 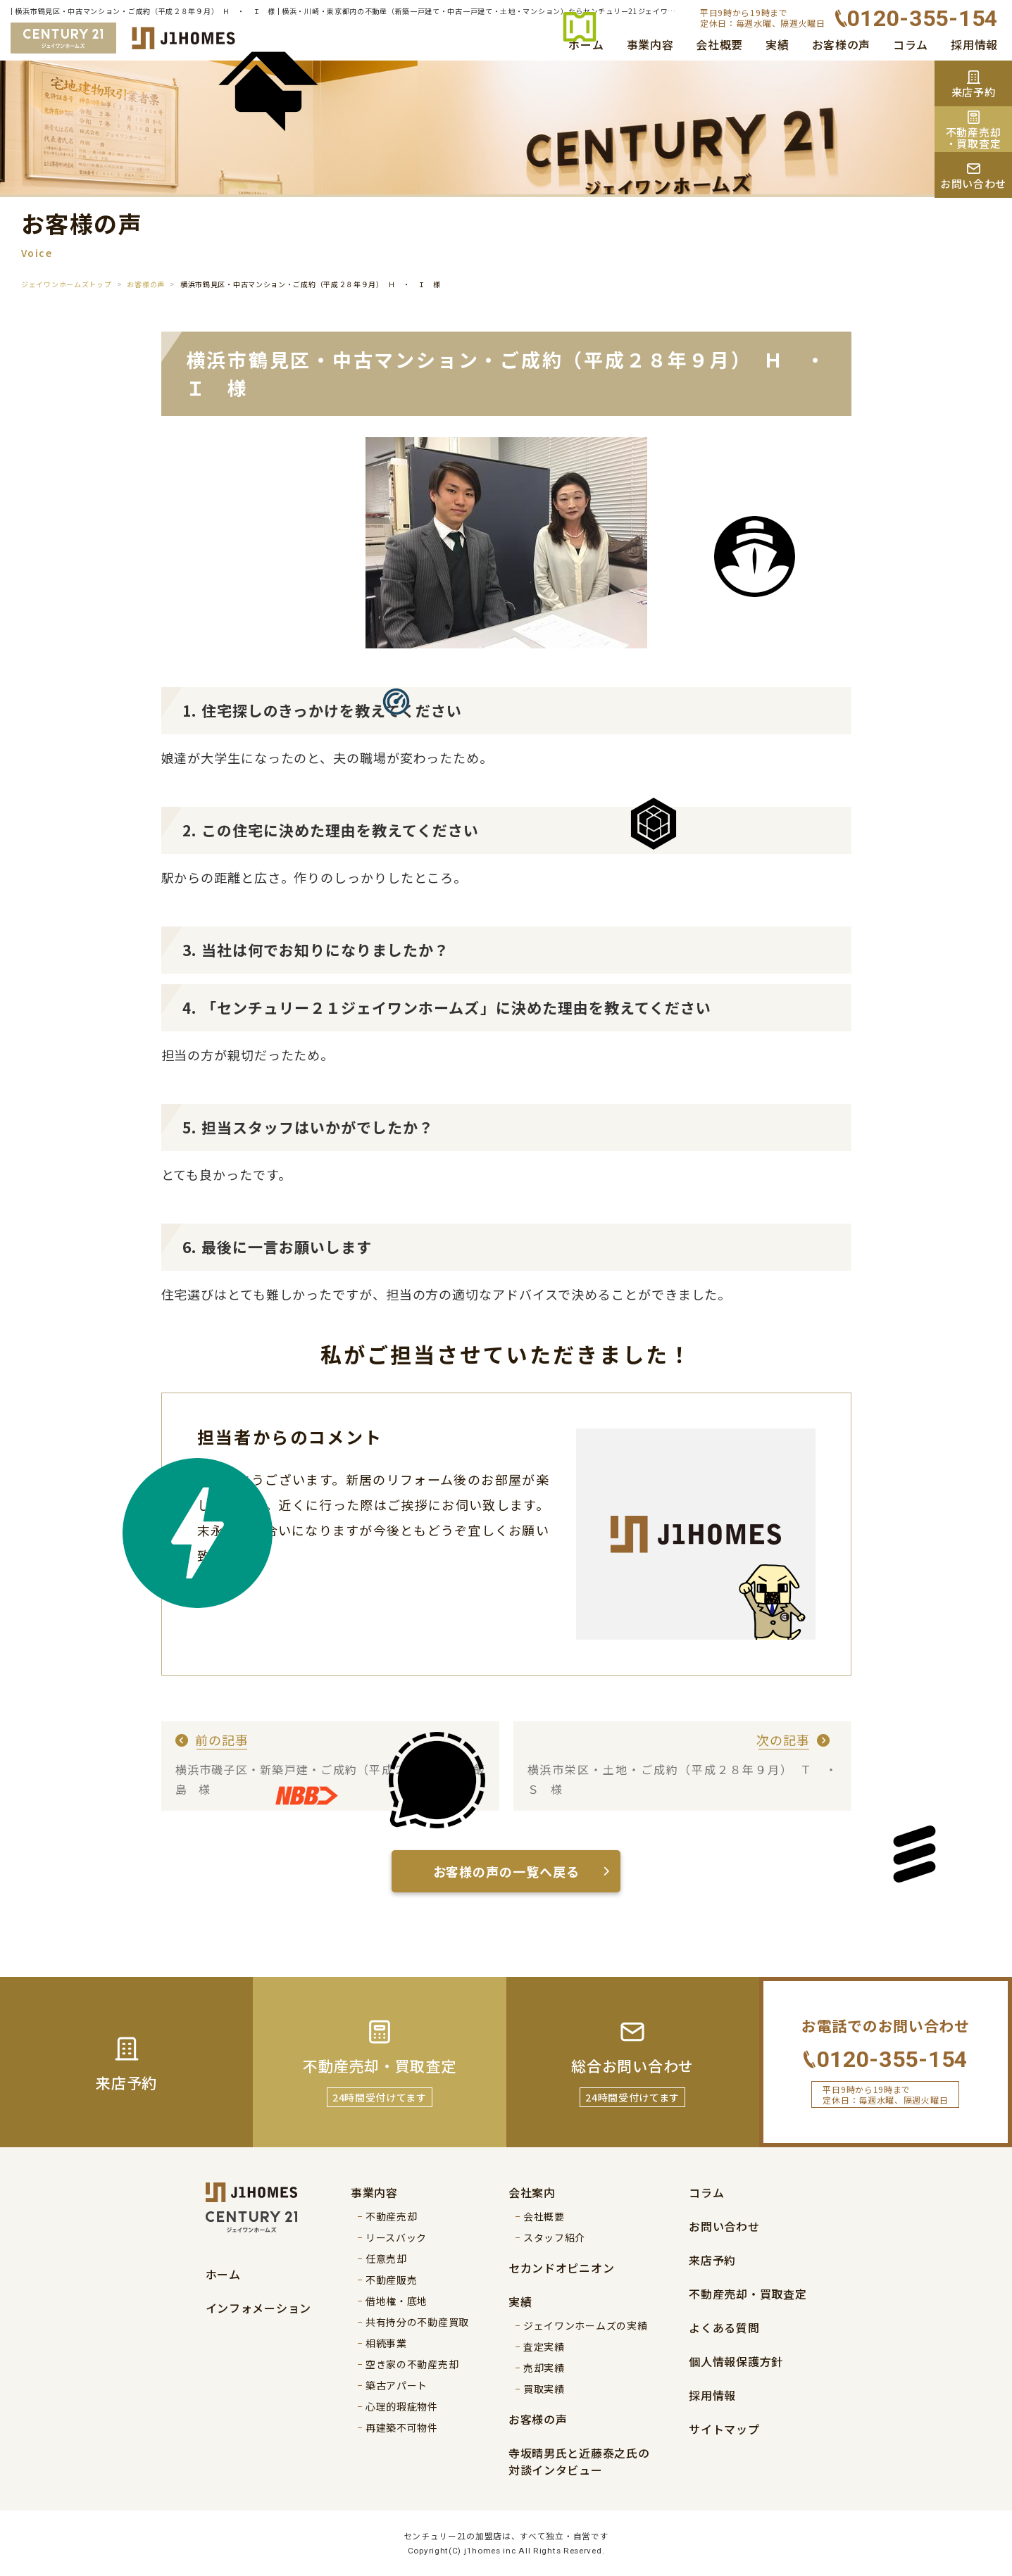 What do you see at coordinates (754, 556) in the screenshot?
I see `codeship logo` at bounding box center [754, 556].